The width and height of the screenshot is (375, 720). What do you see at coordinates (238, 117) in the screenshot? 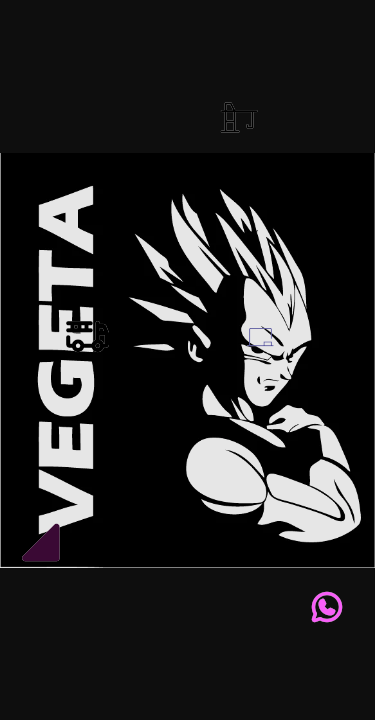
I see `construction or building in progress` at bounding box center [238, 117].